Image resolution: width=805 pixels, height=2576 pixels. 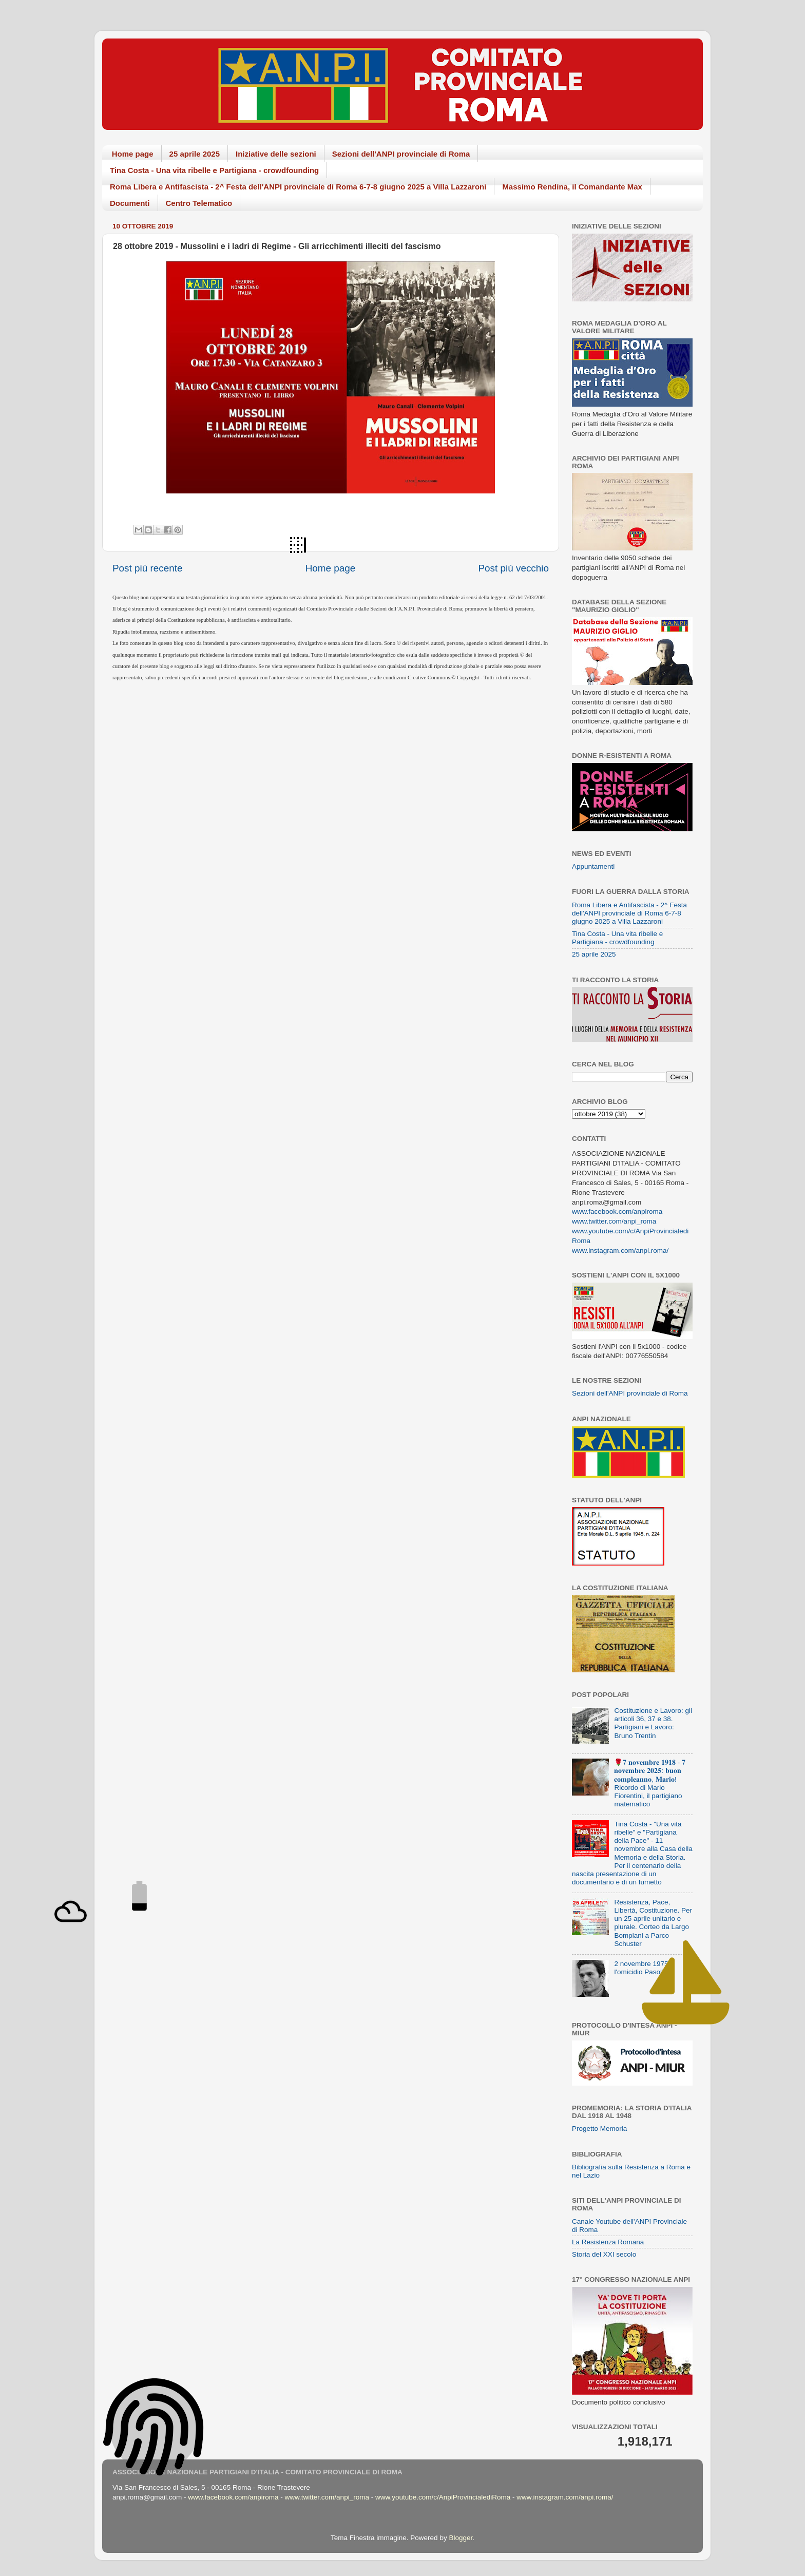 What do you see at coordinates (685, 1980) in the screenshot?
I see `navigate to sailing or boating features` at bounding box center [685, 1980].